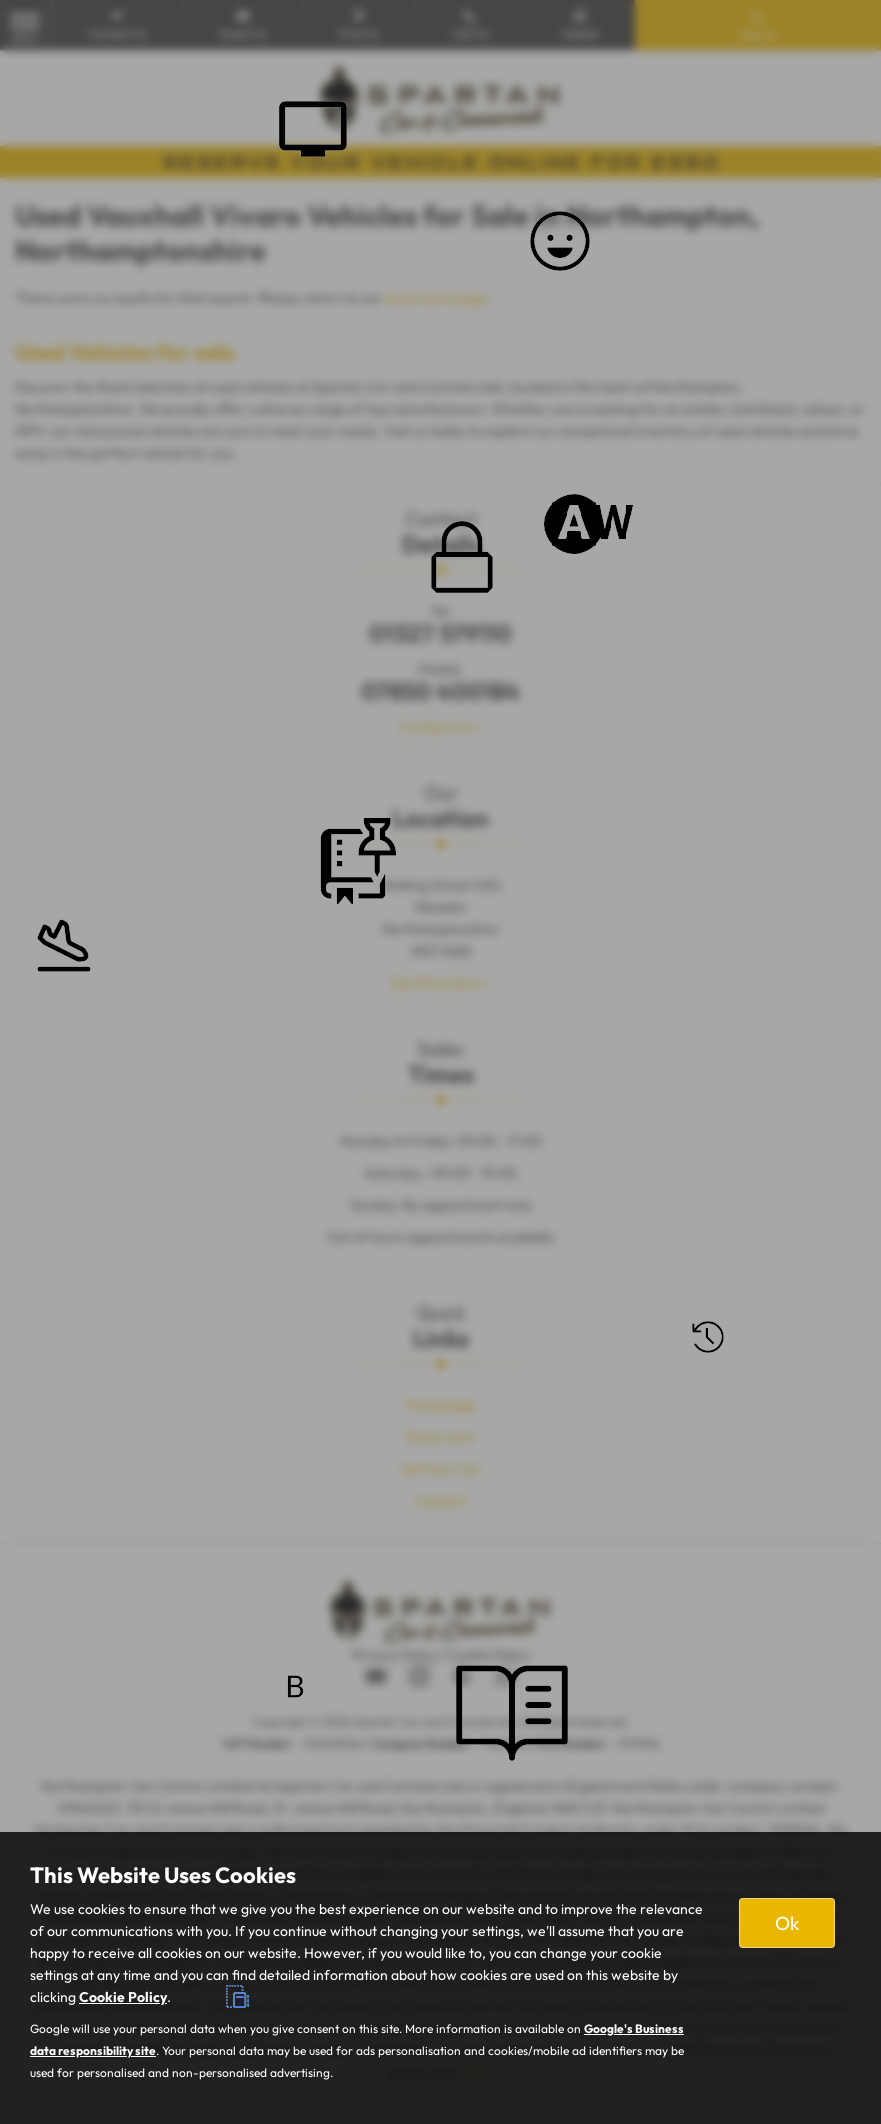 The image size is (881, 2124). I want to click on apply bold formatting to selected text, so click(294, 1686).